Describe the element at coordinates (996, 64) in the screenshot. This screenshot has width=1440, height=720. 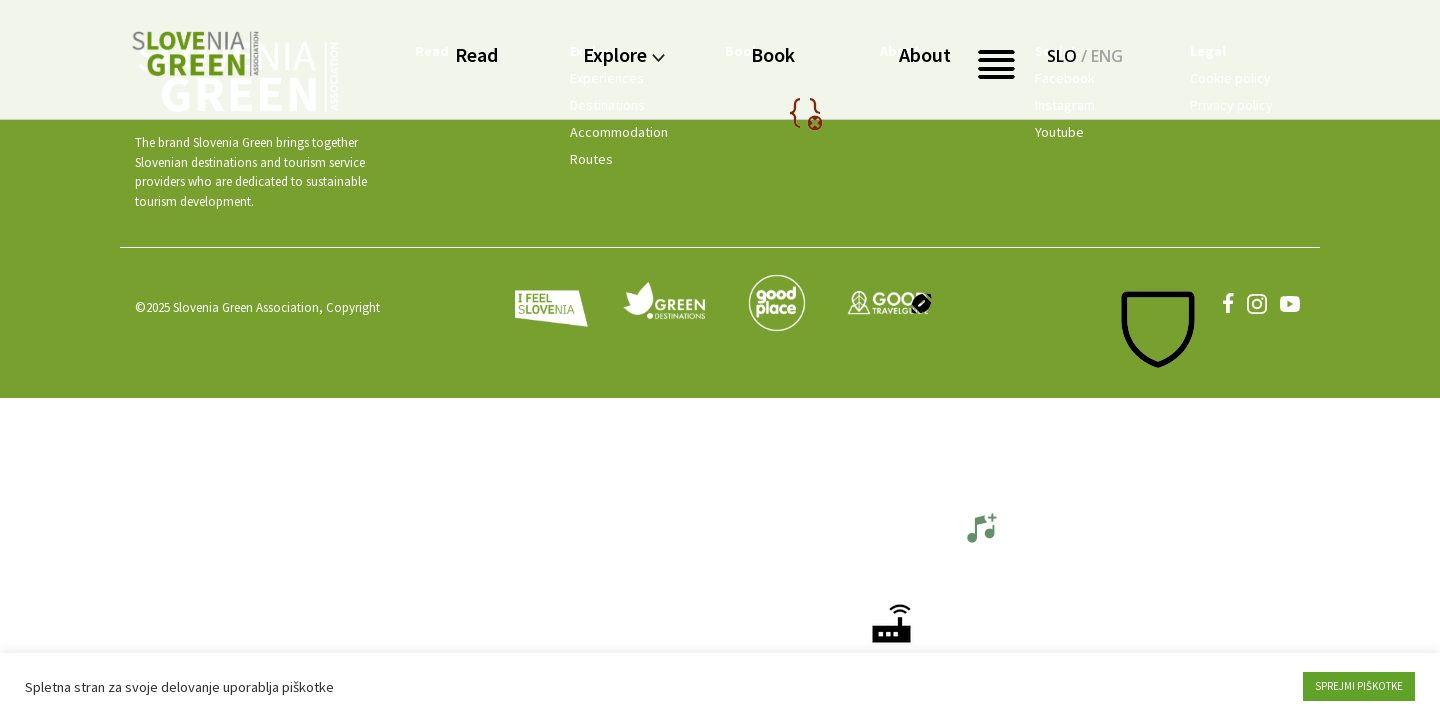
I see `open navigation menu` at that location.